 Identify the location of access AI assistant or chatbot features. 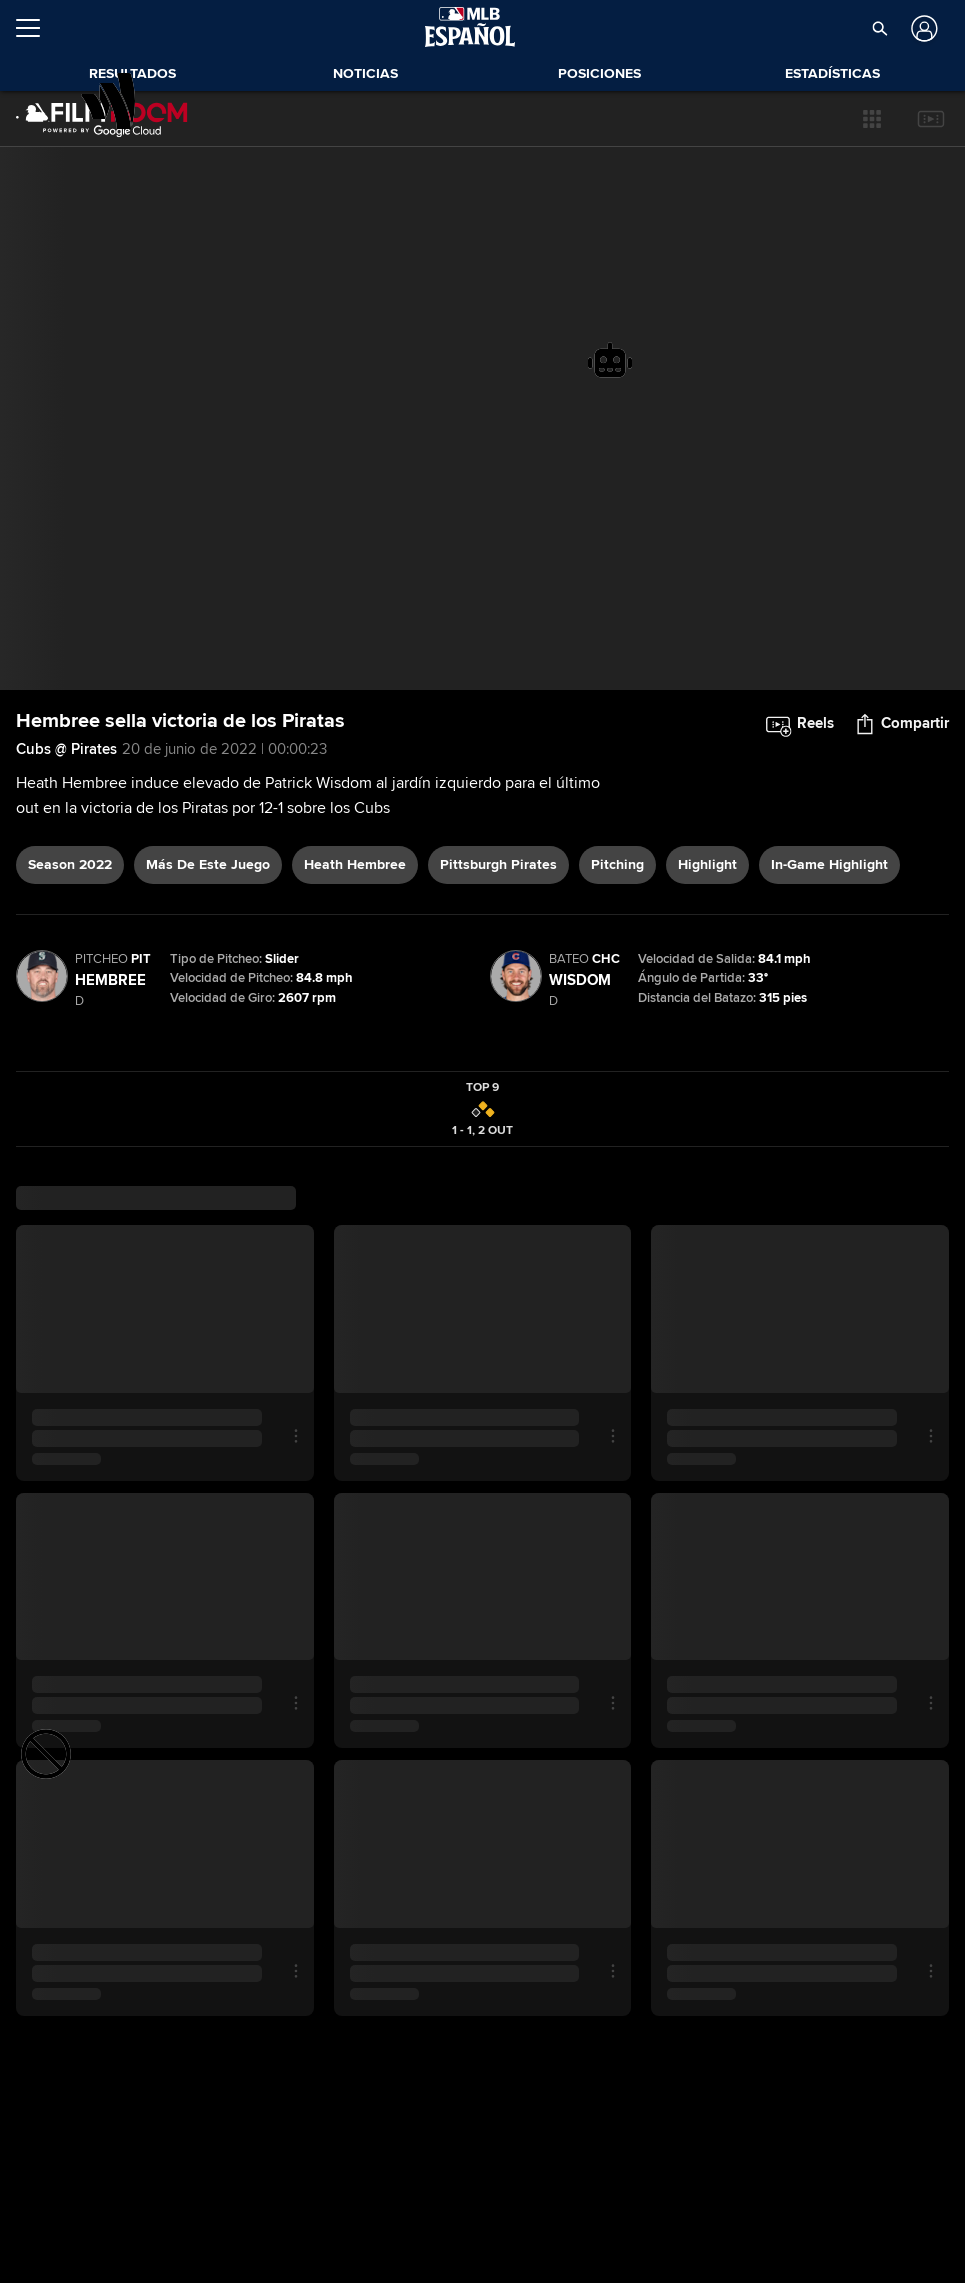
(610, 362).